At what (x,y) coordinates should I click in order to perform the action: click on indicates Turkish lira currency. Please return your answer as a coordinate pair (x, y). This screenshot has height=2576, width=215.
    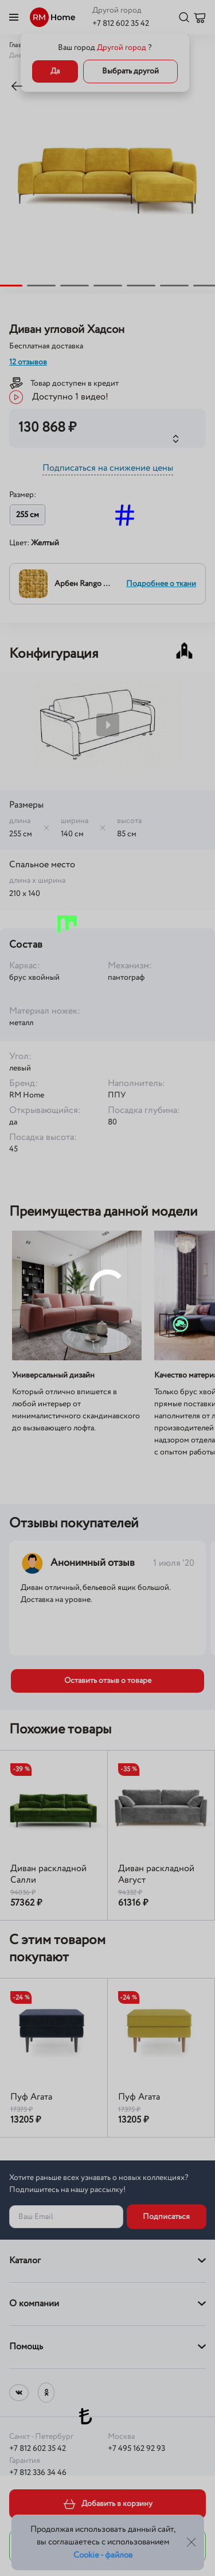
    Looking at the image, I should click on (84, 2416).